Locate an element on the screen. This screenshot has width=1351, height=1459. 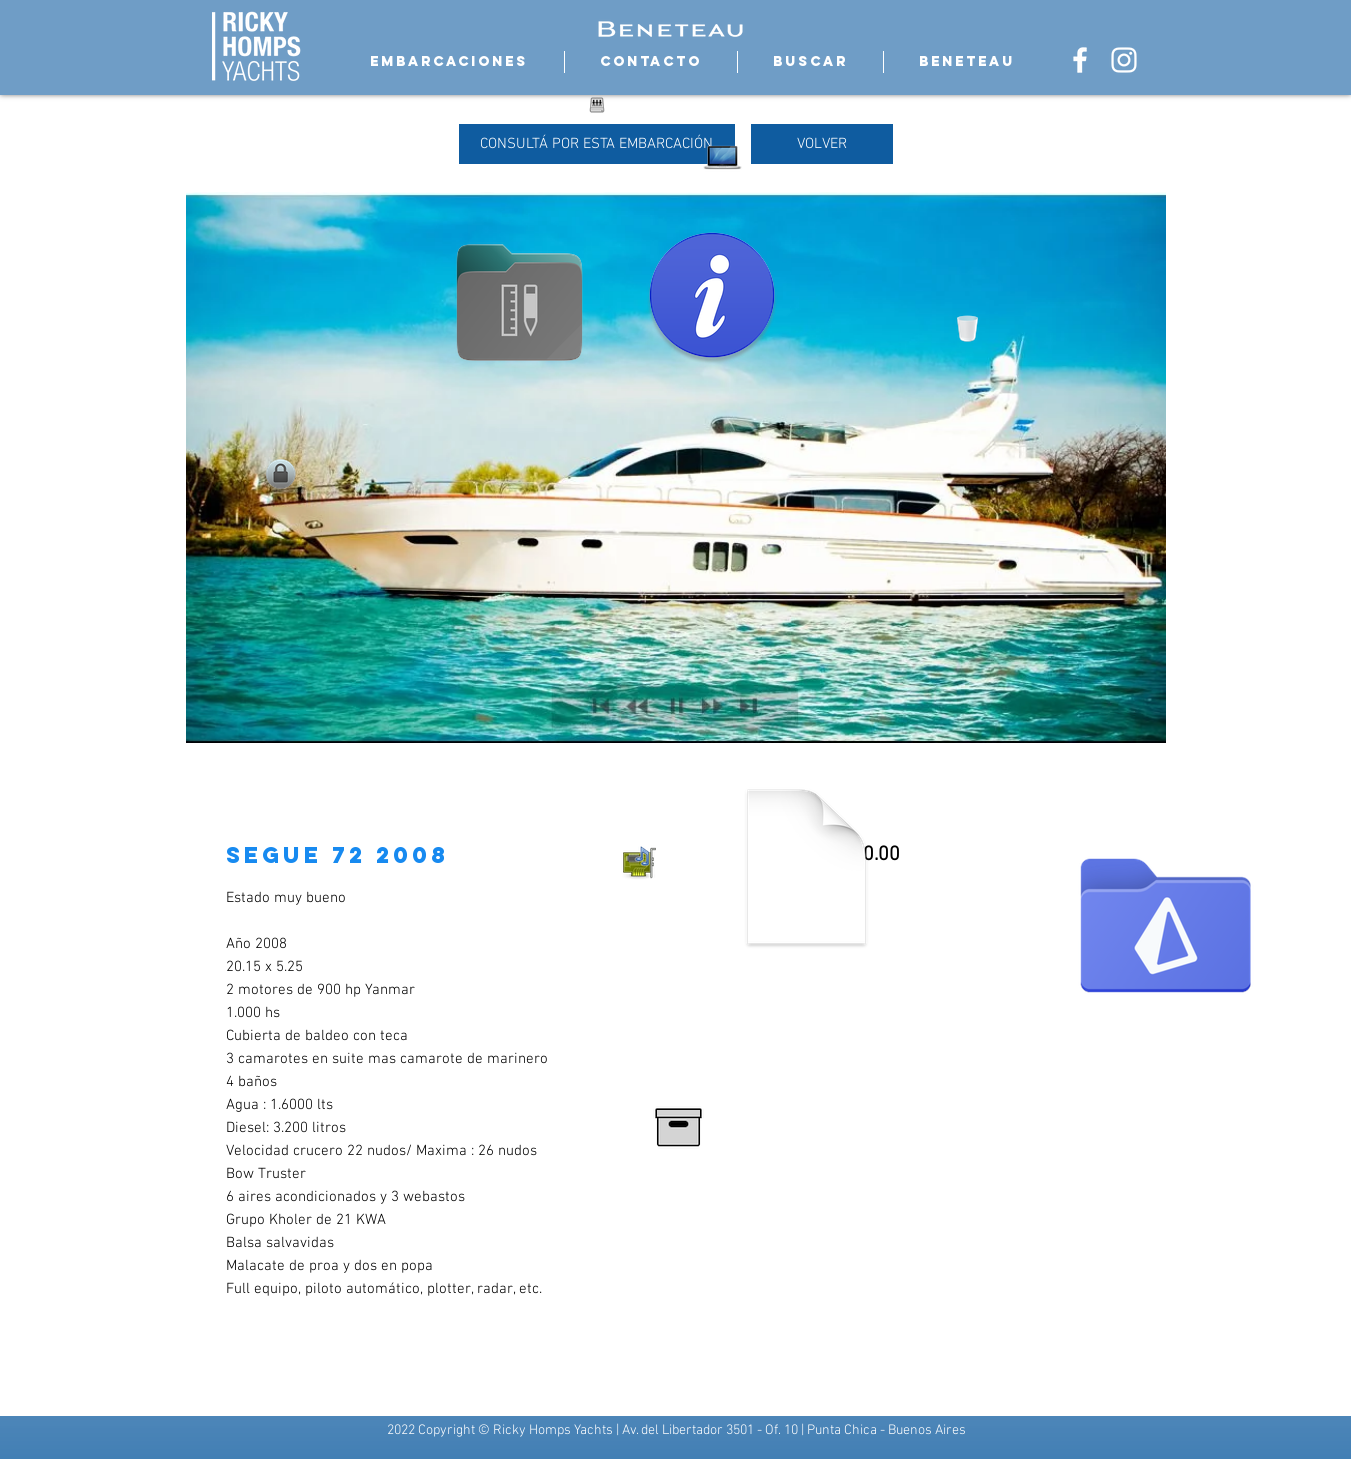
view more information about this item is located at coordinates (711, 294).